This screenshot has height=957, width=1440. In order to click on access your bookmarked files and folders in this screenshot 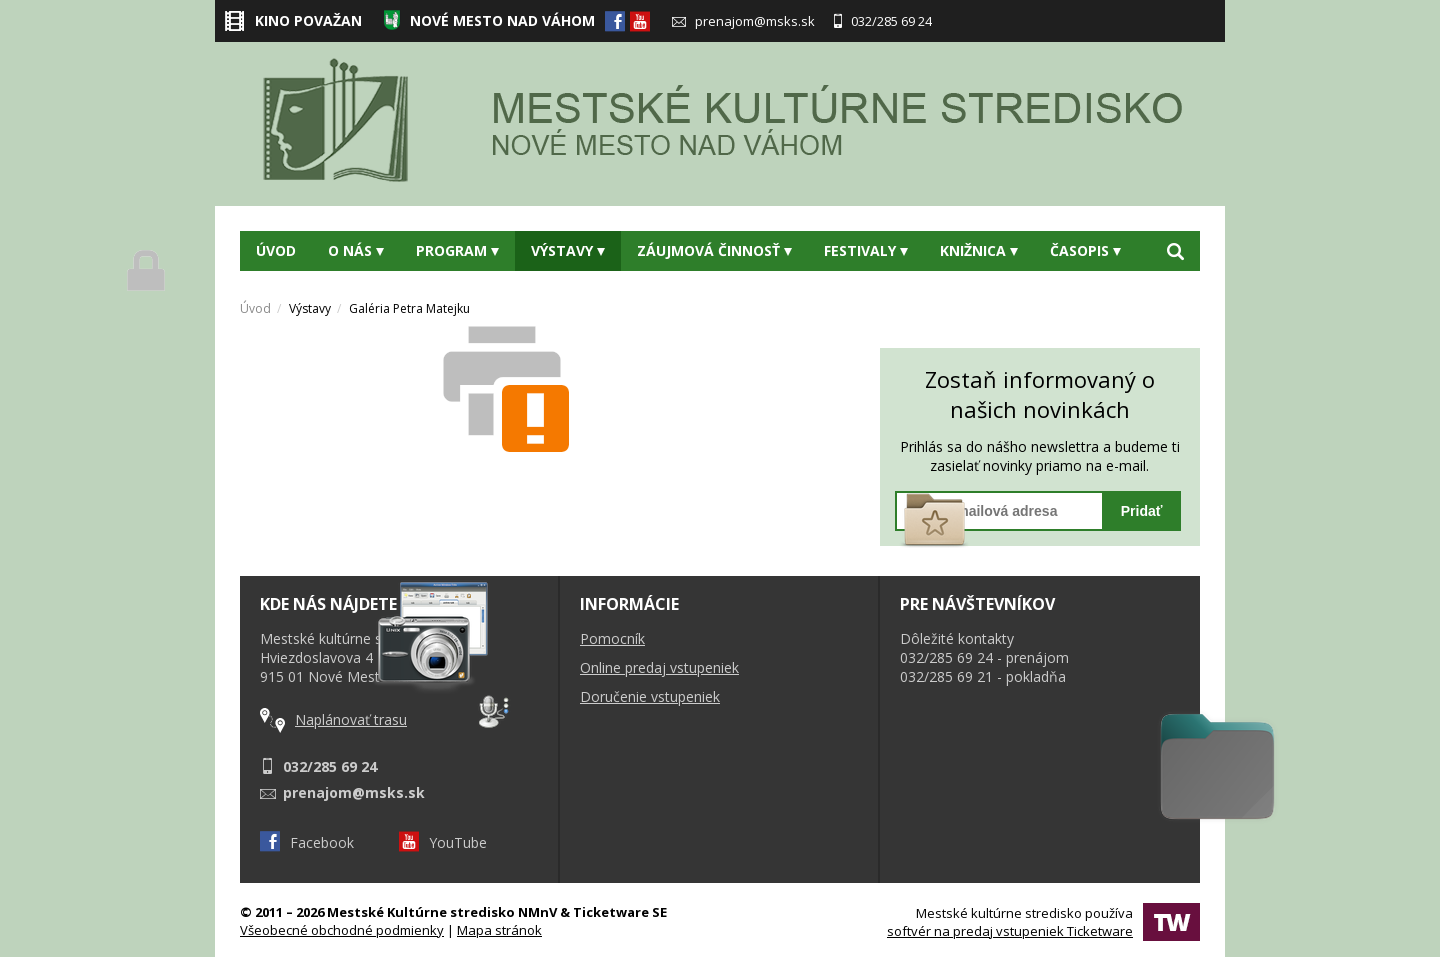, I will do `click(934, 522)`.